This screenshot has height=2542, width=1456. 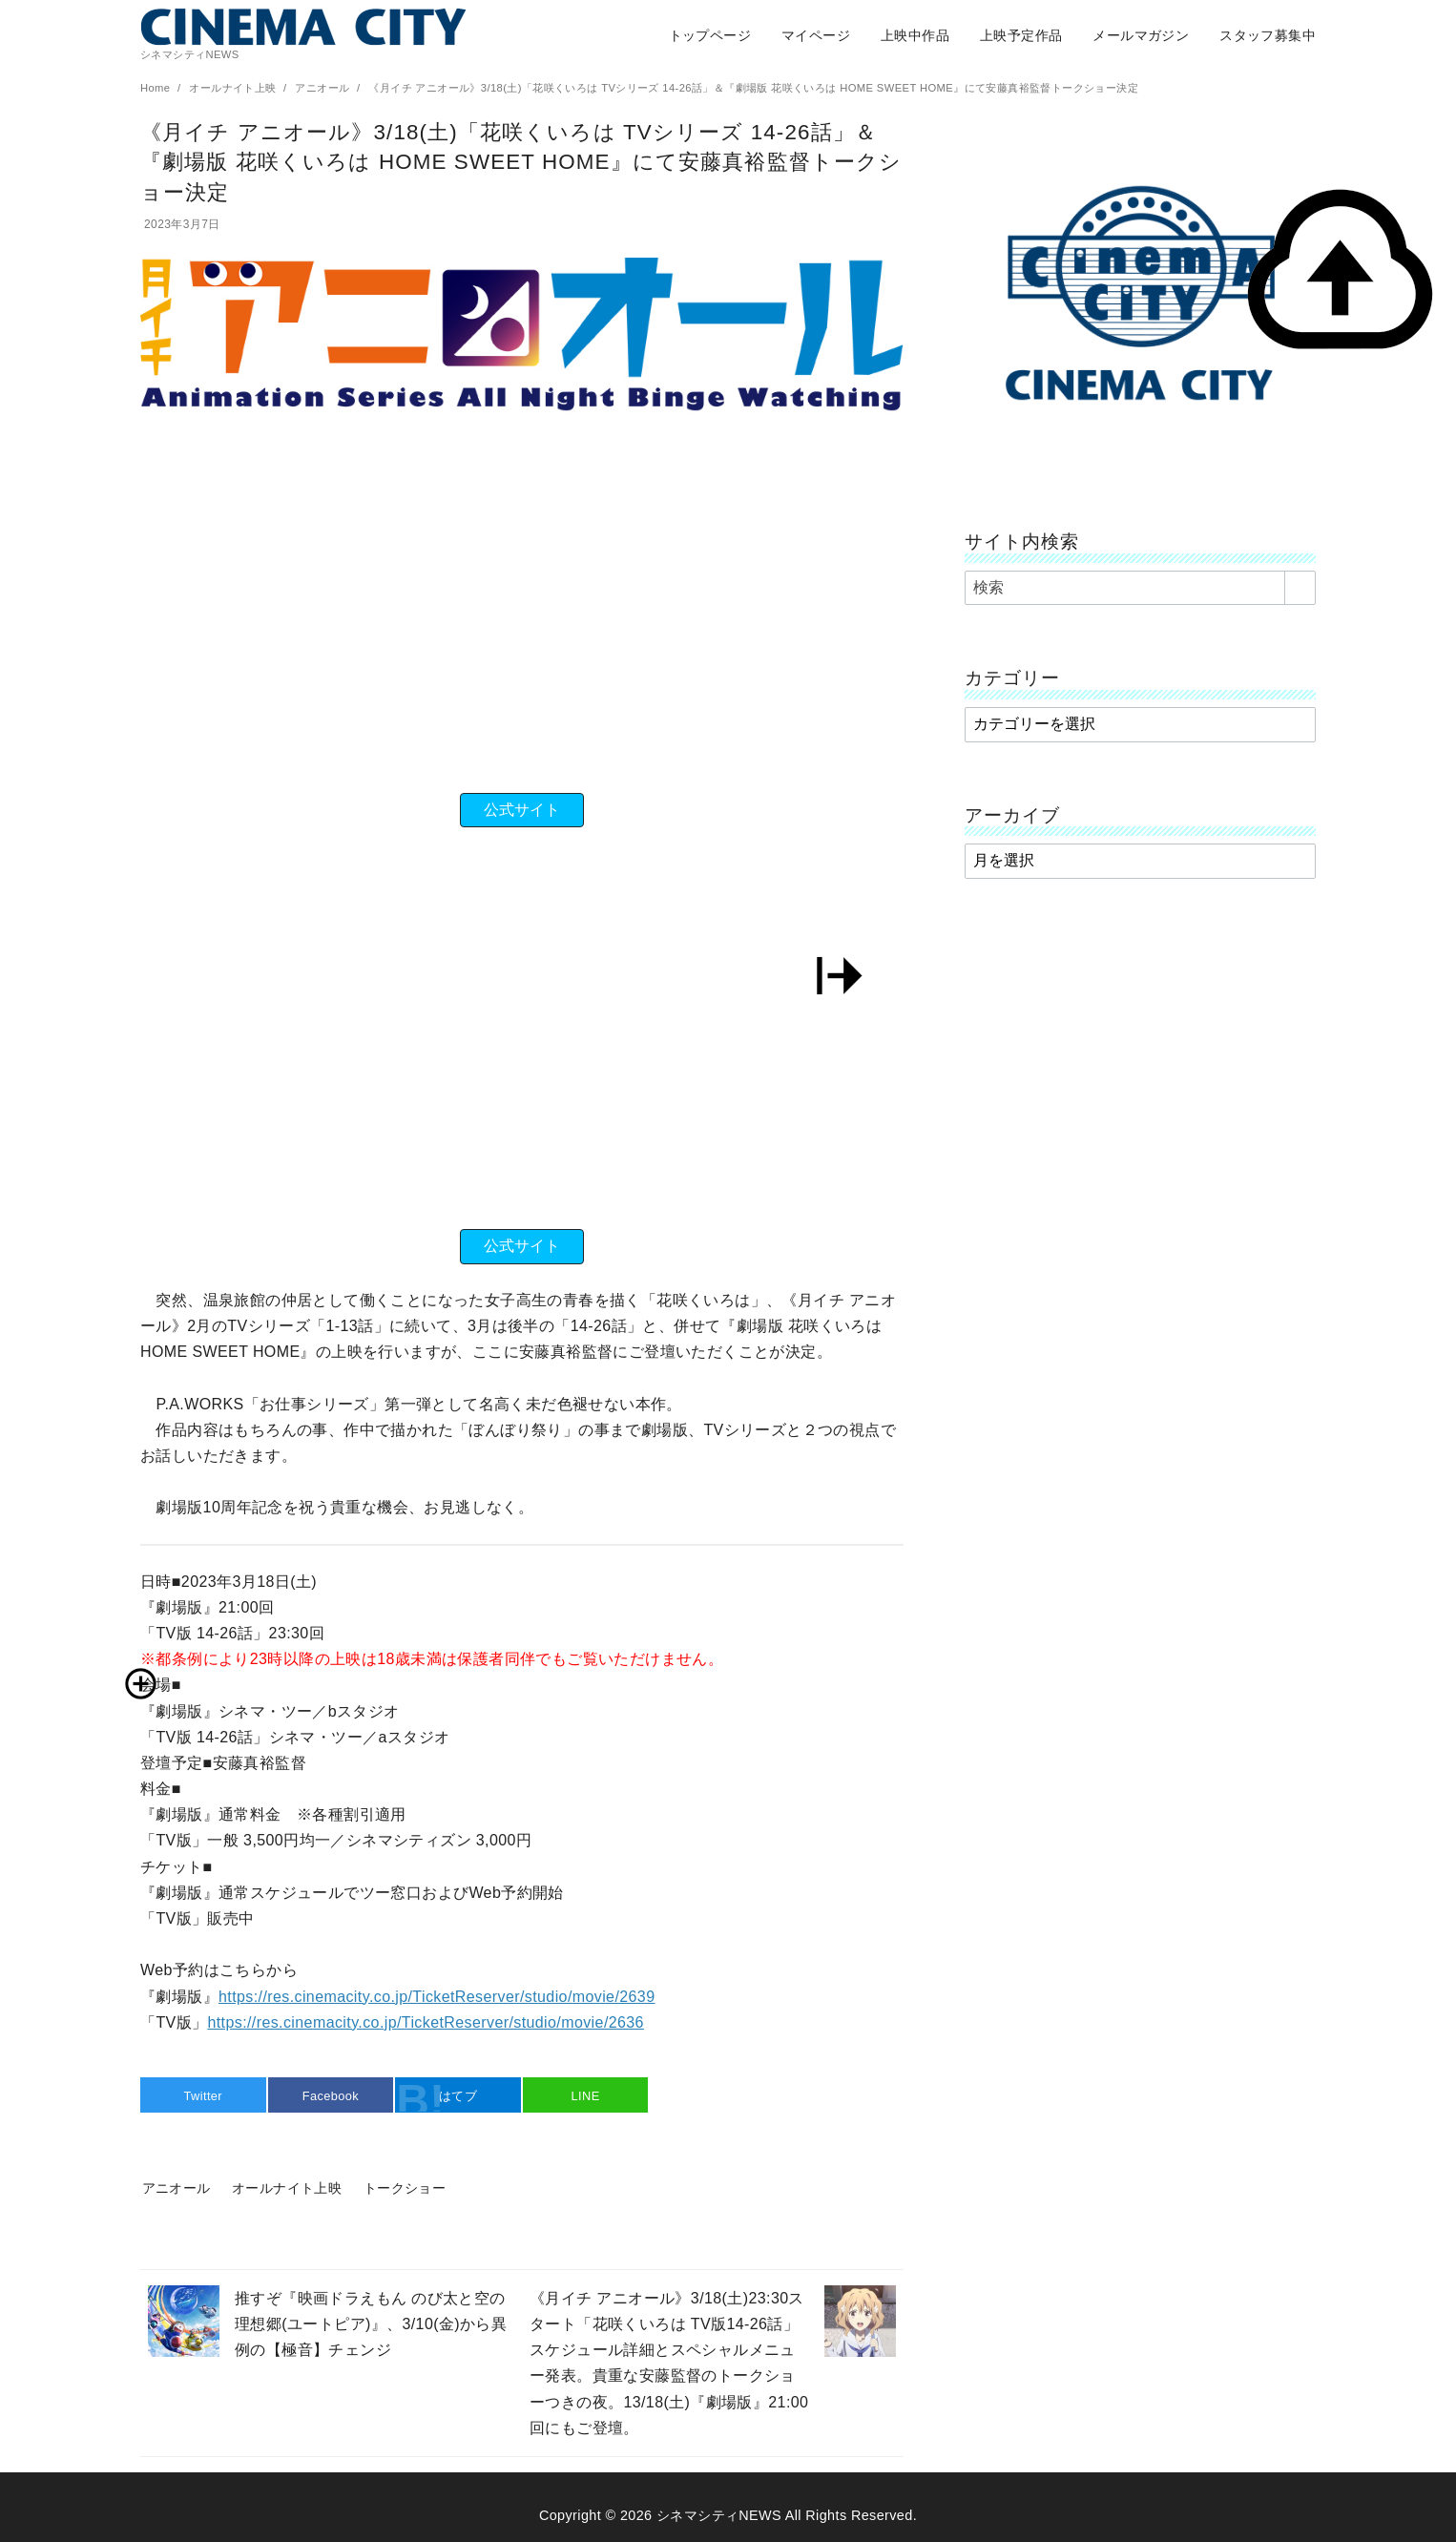 I want to click on upload file to cloud storage, so click(x=1340, y=273).